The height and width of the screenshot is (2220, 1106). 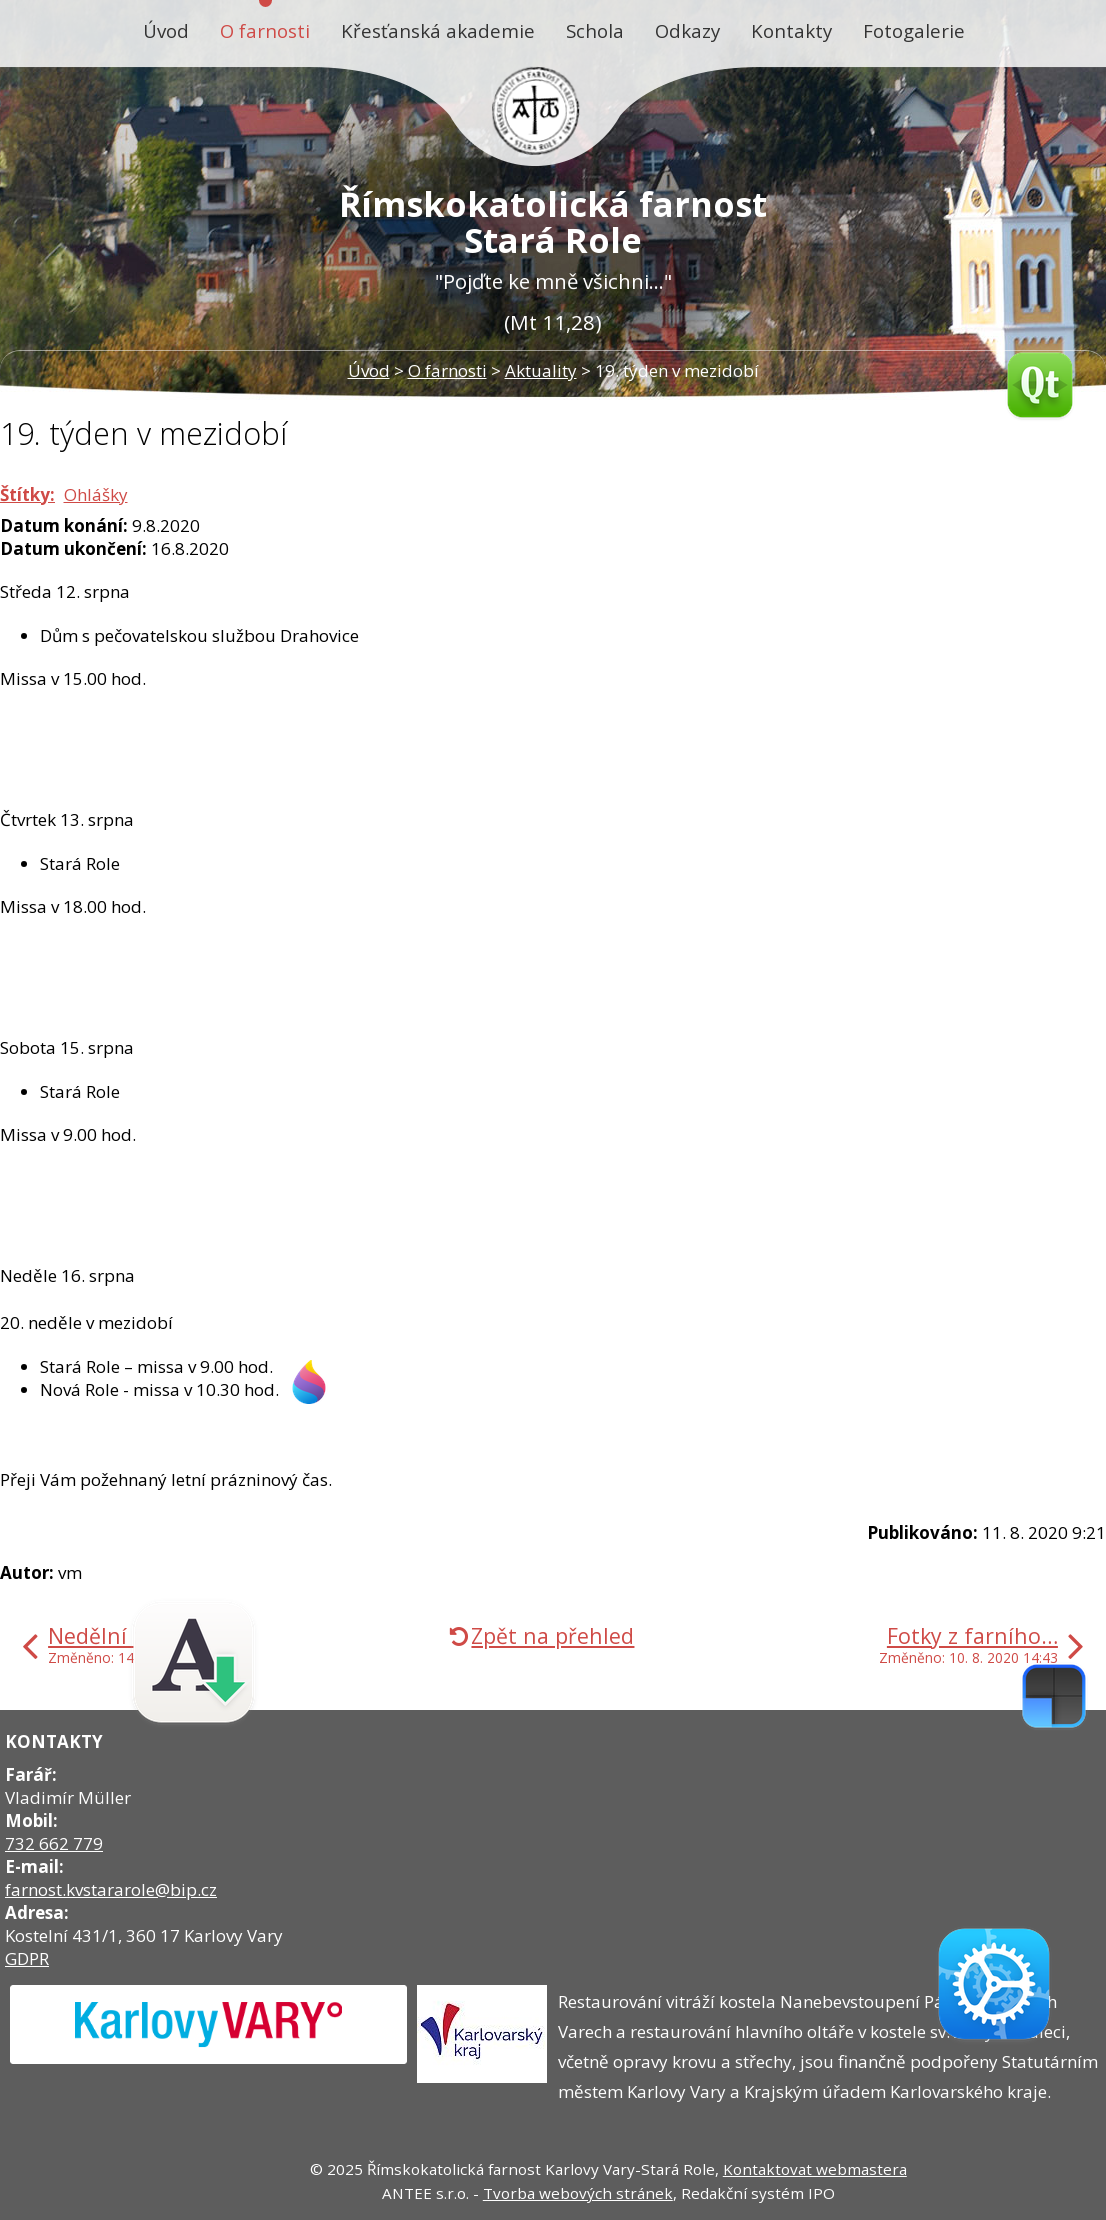 I want to click on launch Qt D-Bus Viewer application, so click(x=1040, y=385).